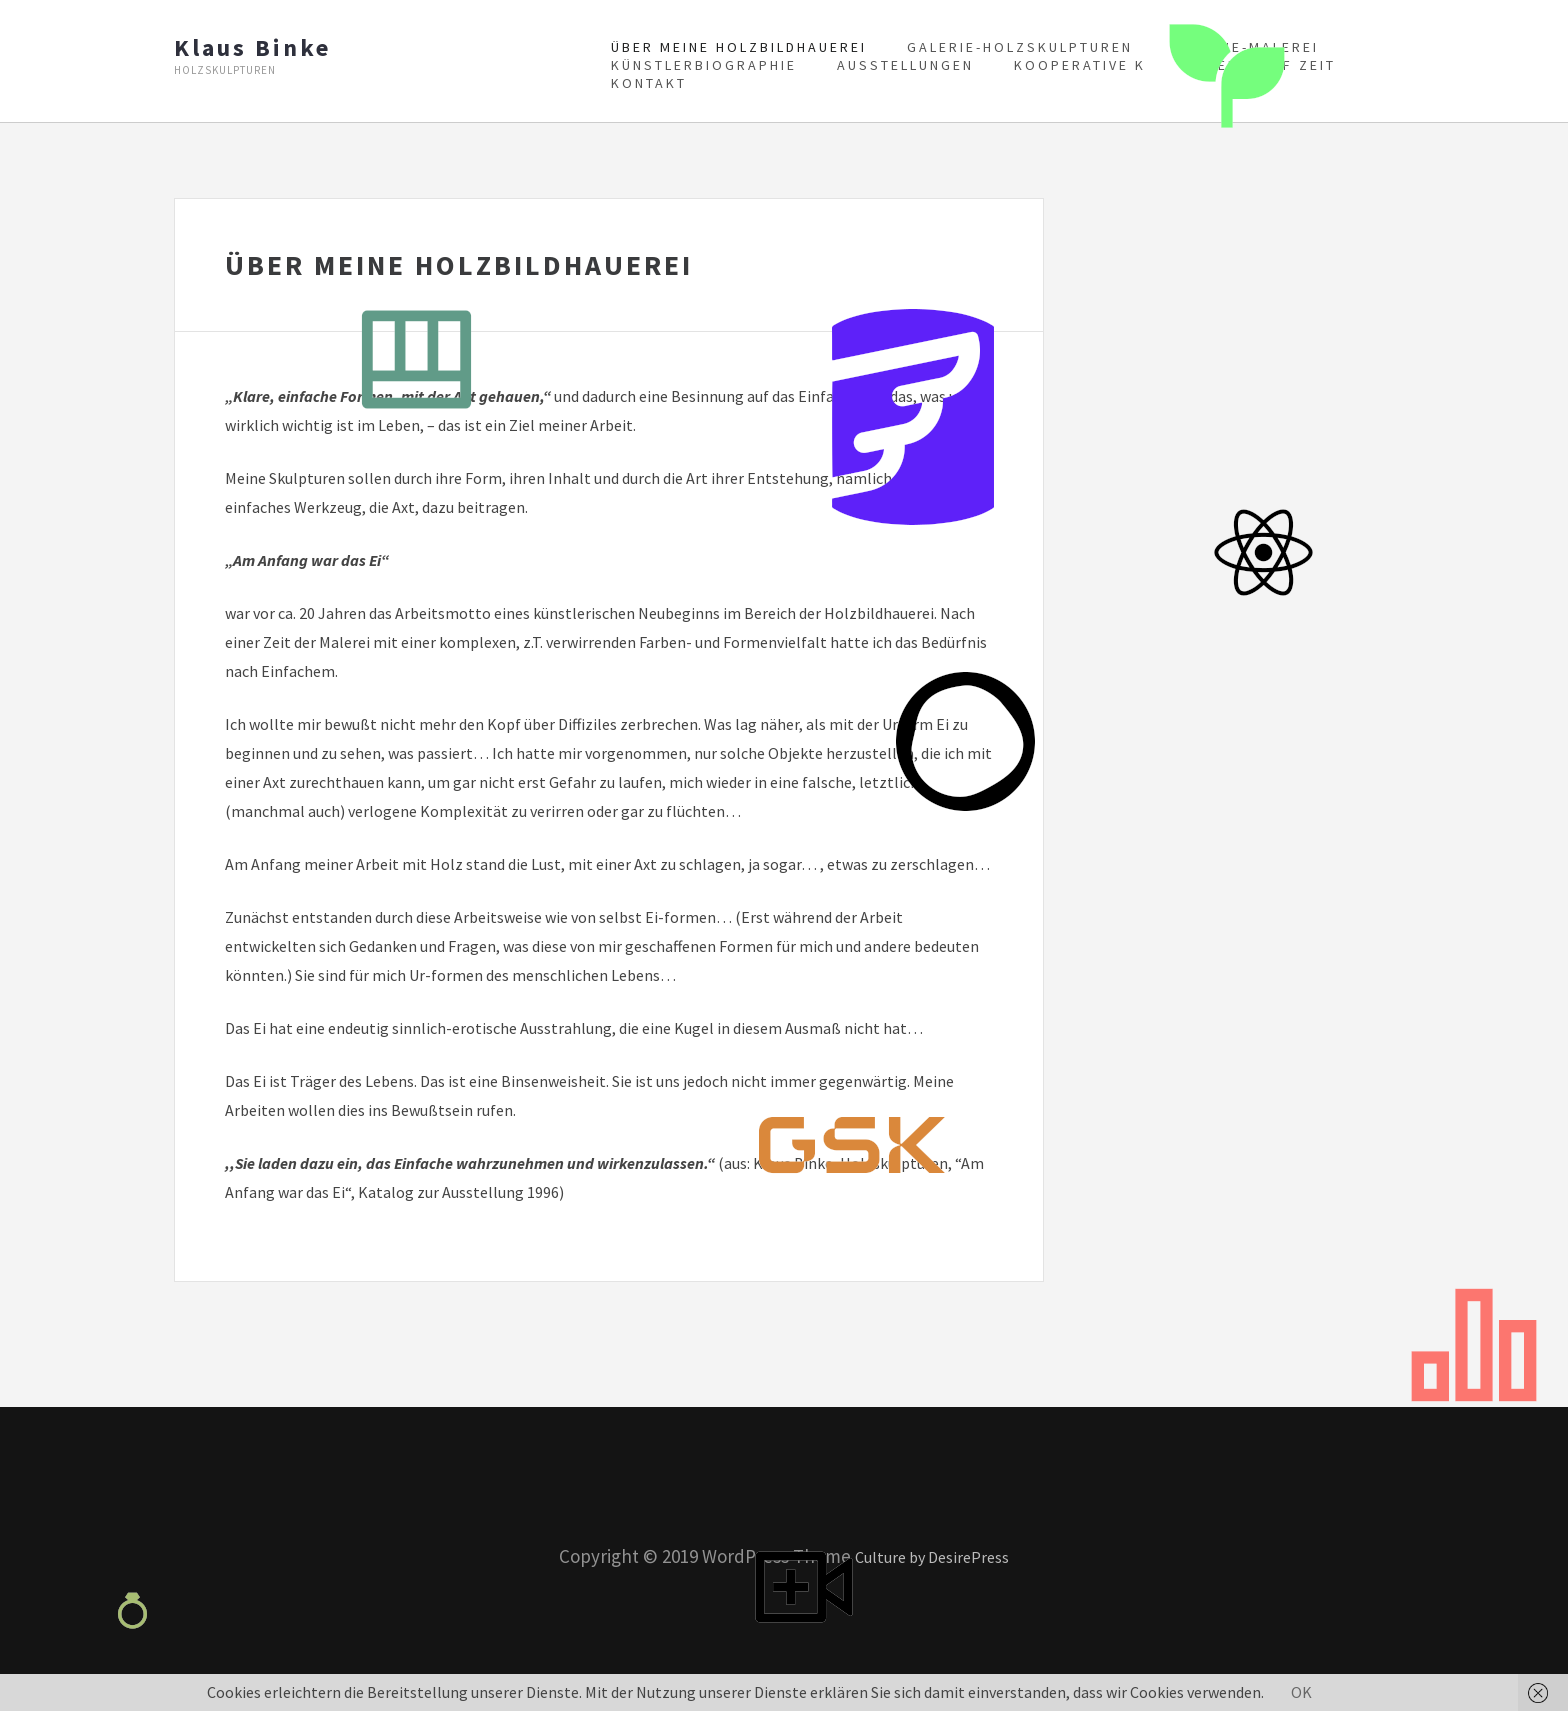  What do you see at coordinates (965, 741) in the screenshot?
I see `ghost publishing platform logo` at bounding box center [965, 741].